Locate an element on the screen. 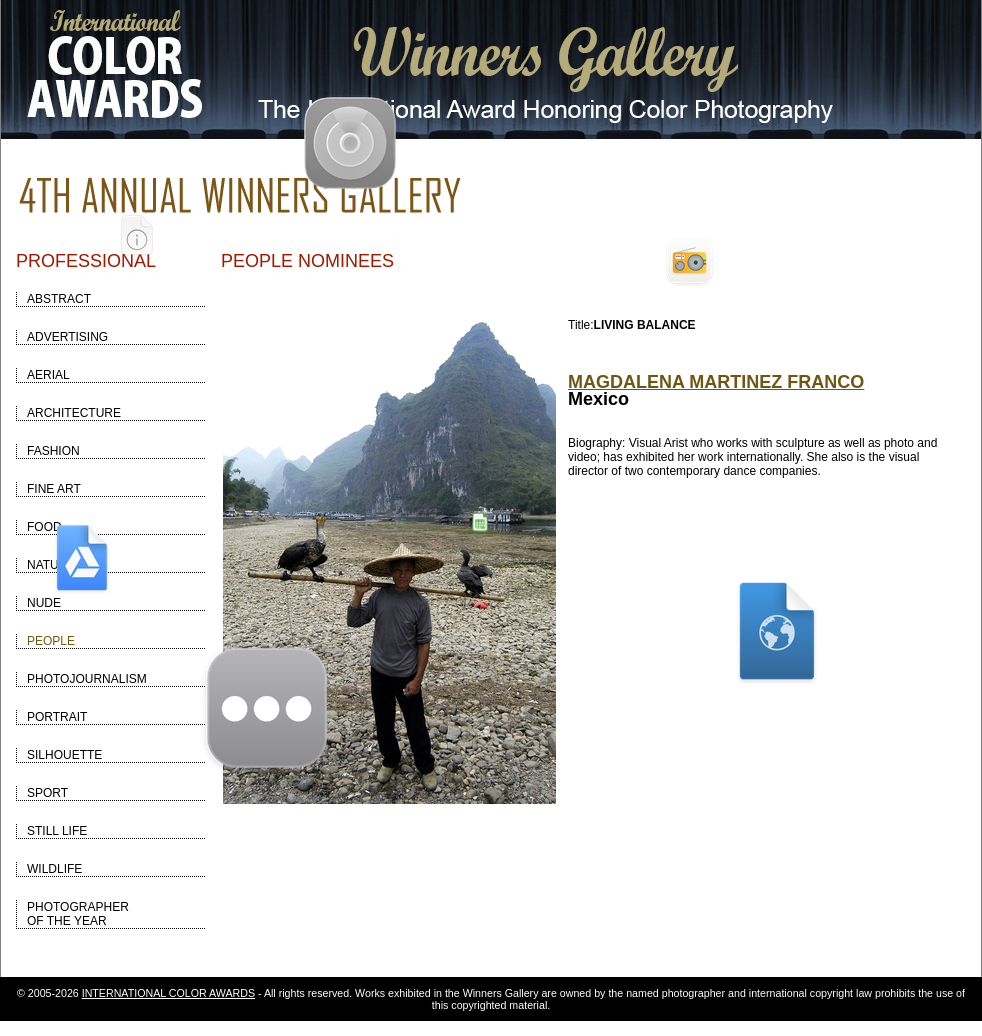  an opendocument web template file is located at coordinates (777, 633).